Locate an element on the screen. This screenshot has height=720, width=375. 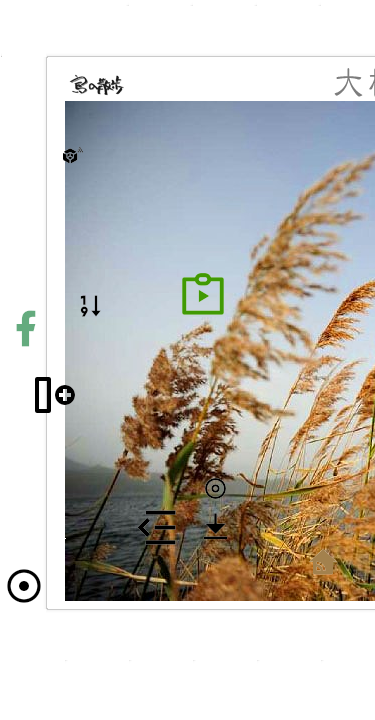
view music album or disc is located at coordinates (215, 488).